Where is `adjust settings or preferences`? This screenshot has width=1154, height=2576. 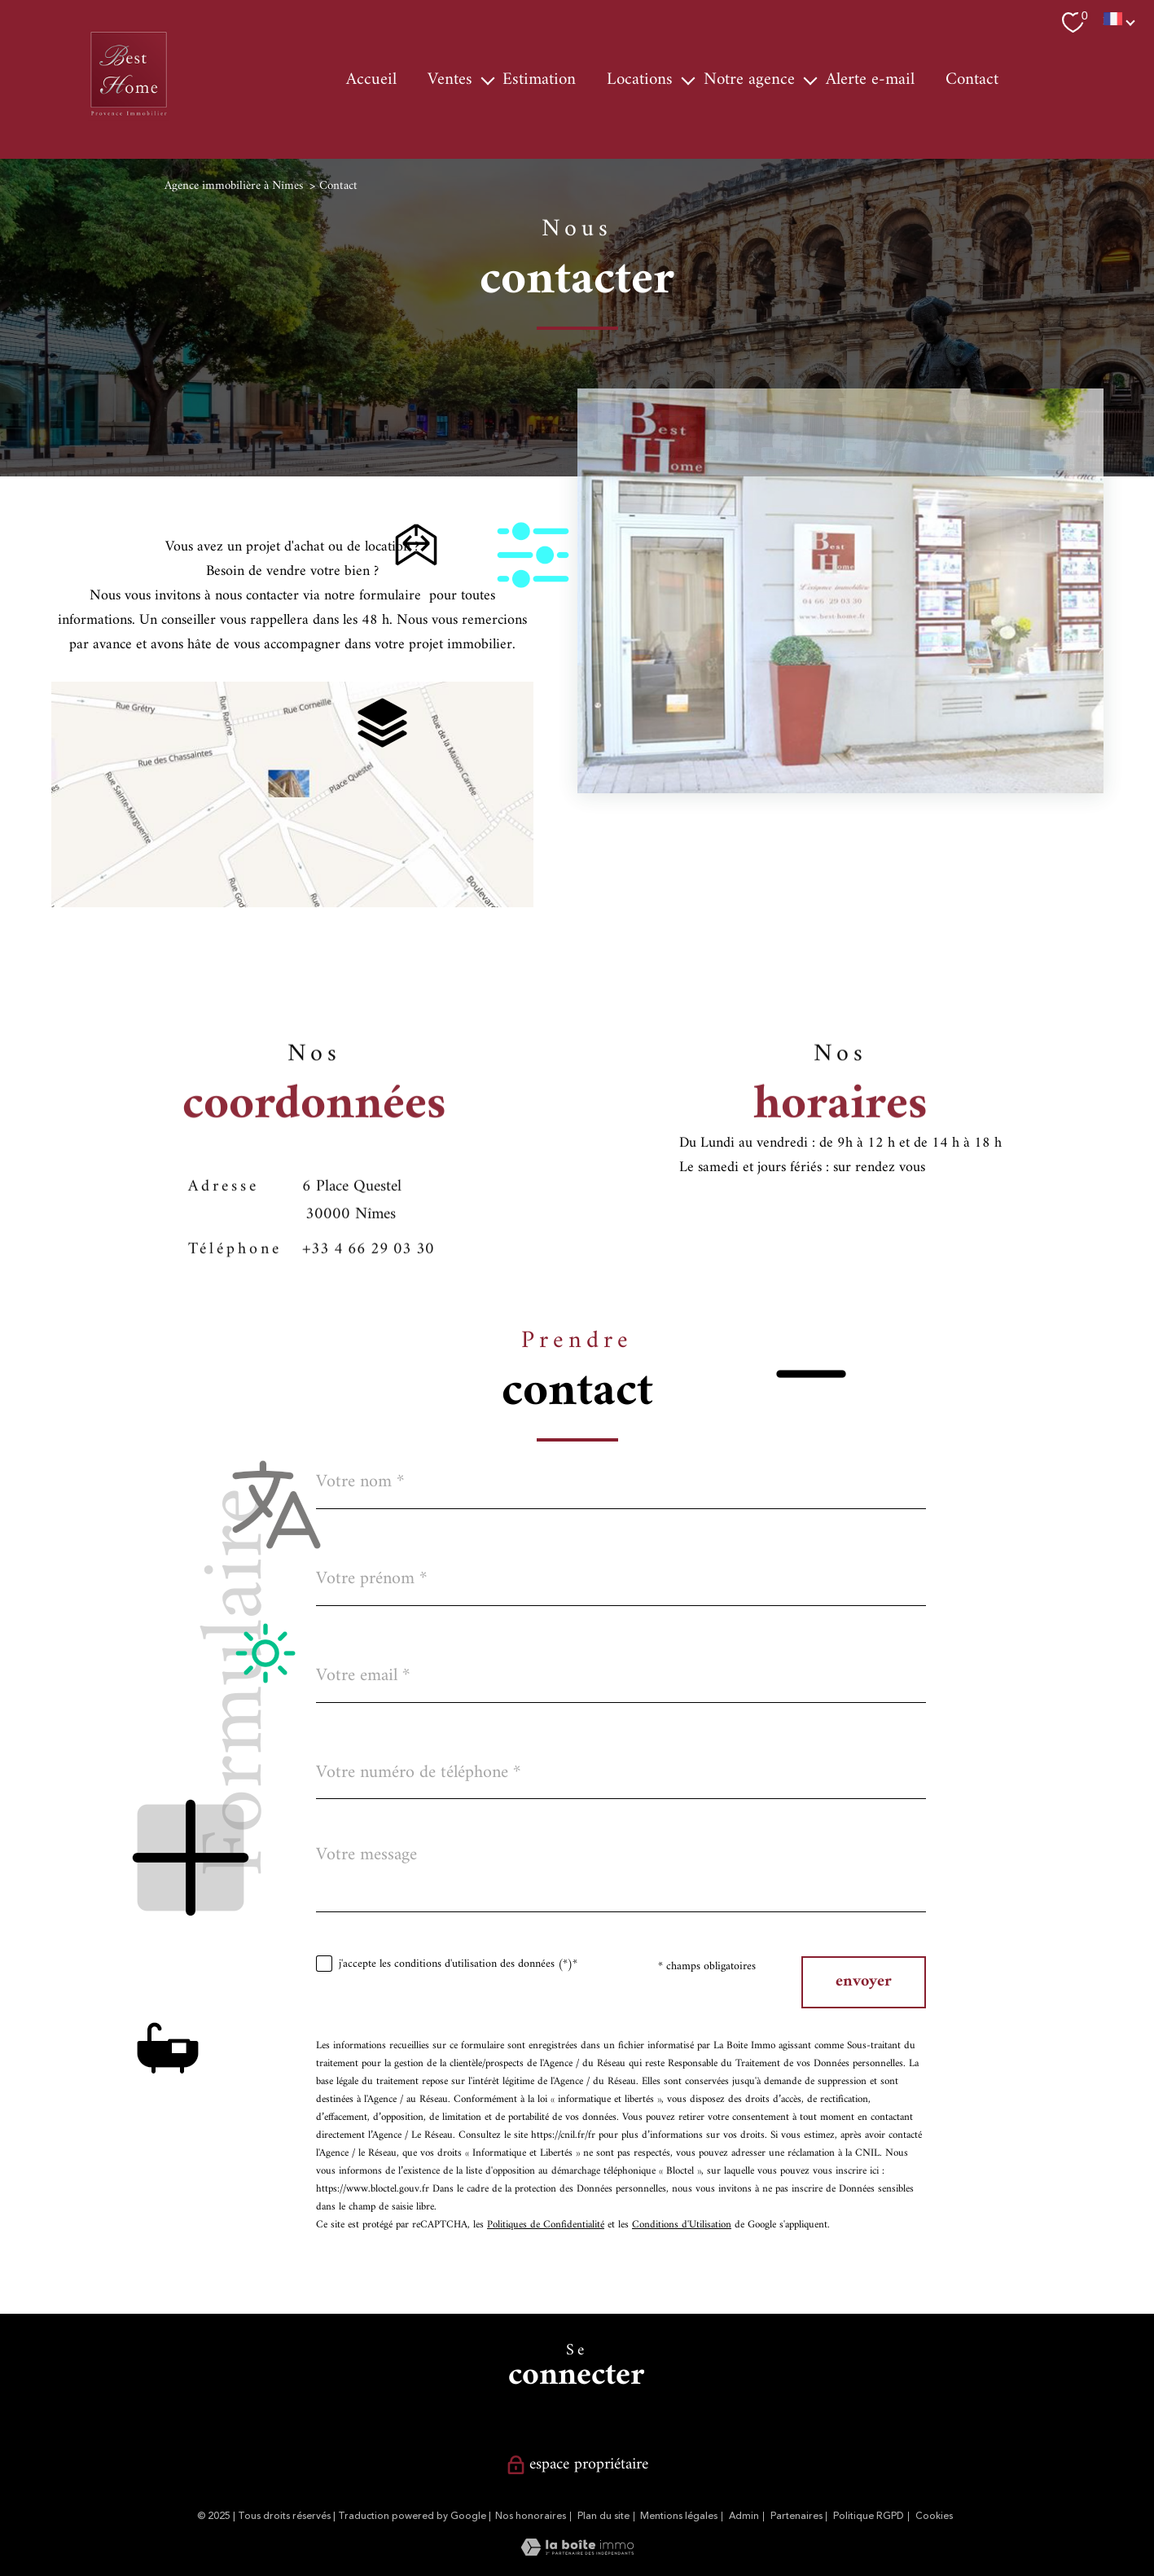 adjust settings or preferences is located at coordinates (533, 555).